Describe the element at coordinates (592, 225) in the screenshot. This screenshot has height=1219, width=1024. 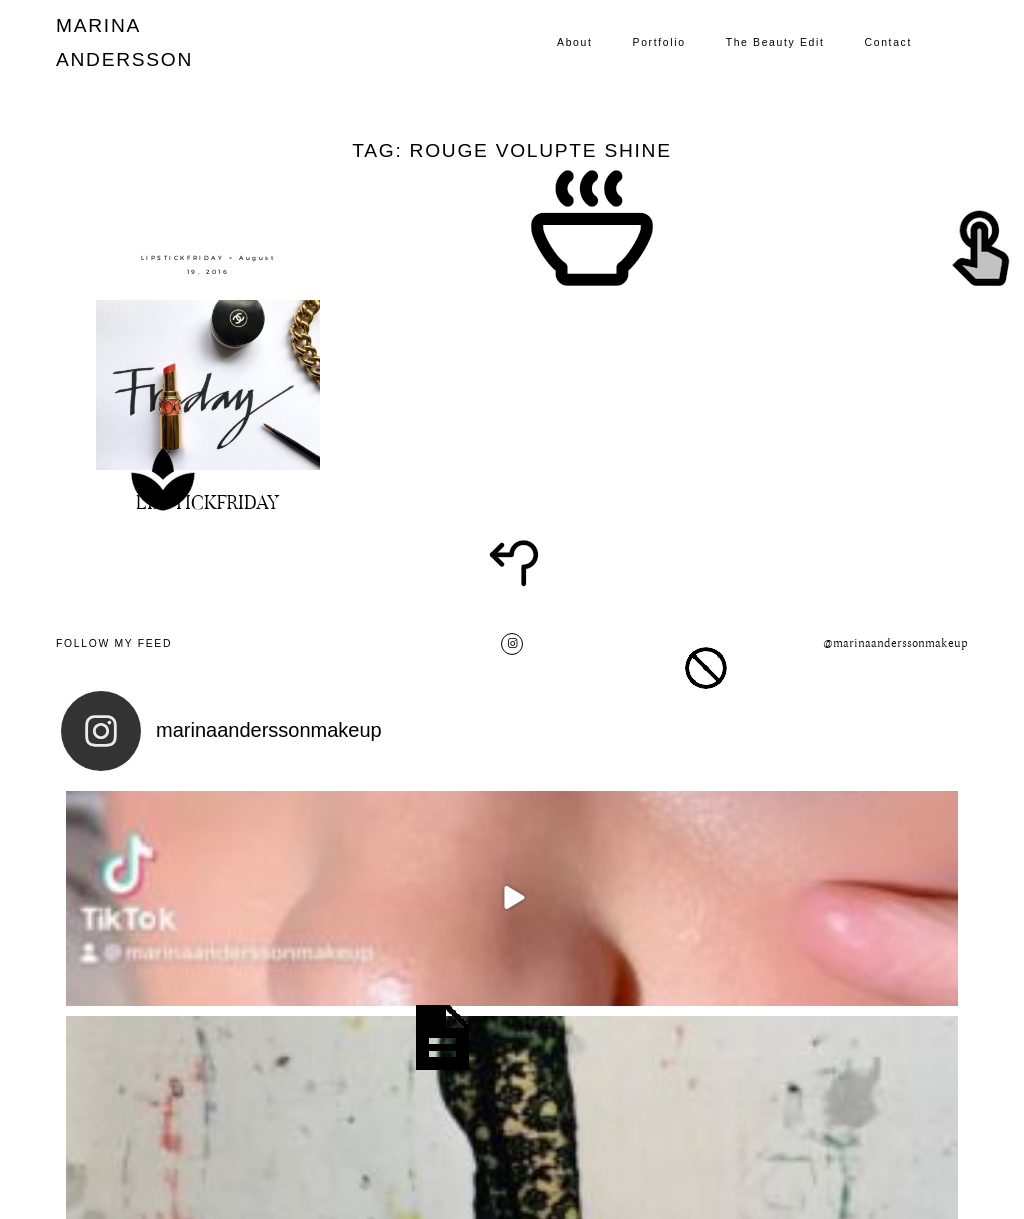
I see `browse soup or hot food options` at that location.